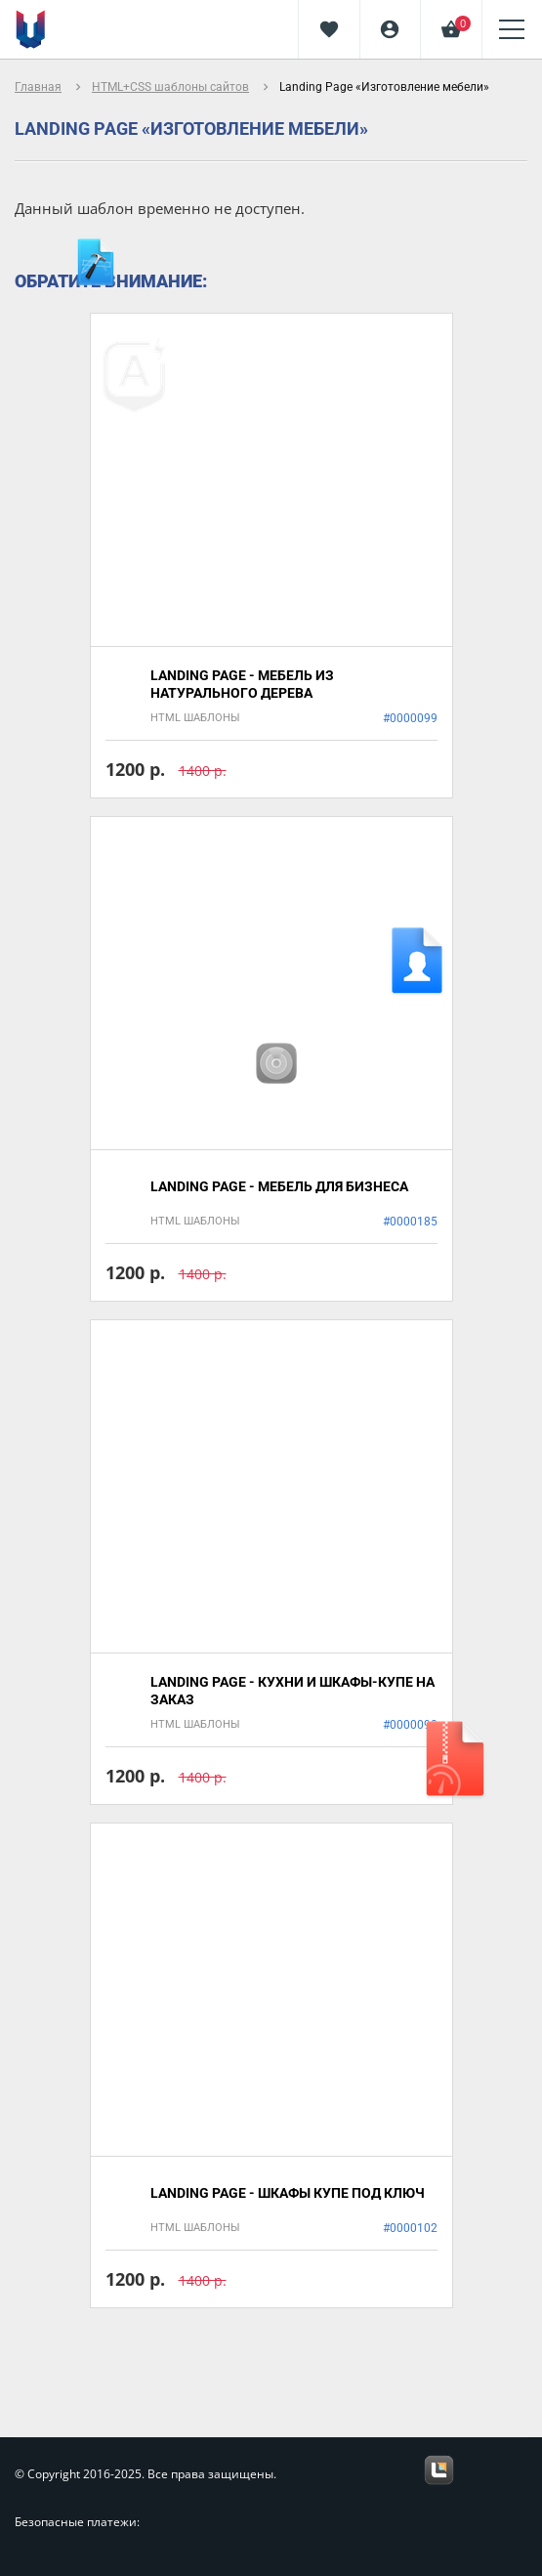  Describe the element at coordinates (134, 374) in the screenshot. I see `keyboard battery status indicator` at that location.